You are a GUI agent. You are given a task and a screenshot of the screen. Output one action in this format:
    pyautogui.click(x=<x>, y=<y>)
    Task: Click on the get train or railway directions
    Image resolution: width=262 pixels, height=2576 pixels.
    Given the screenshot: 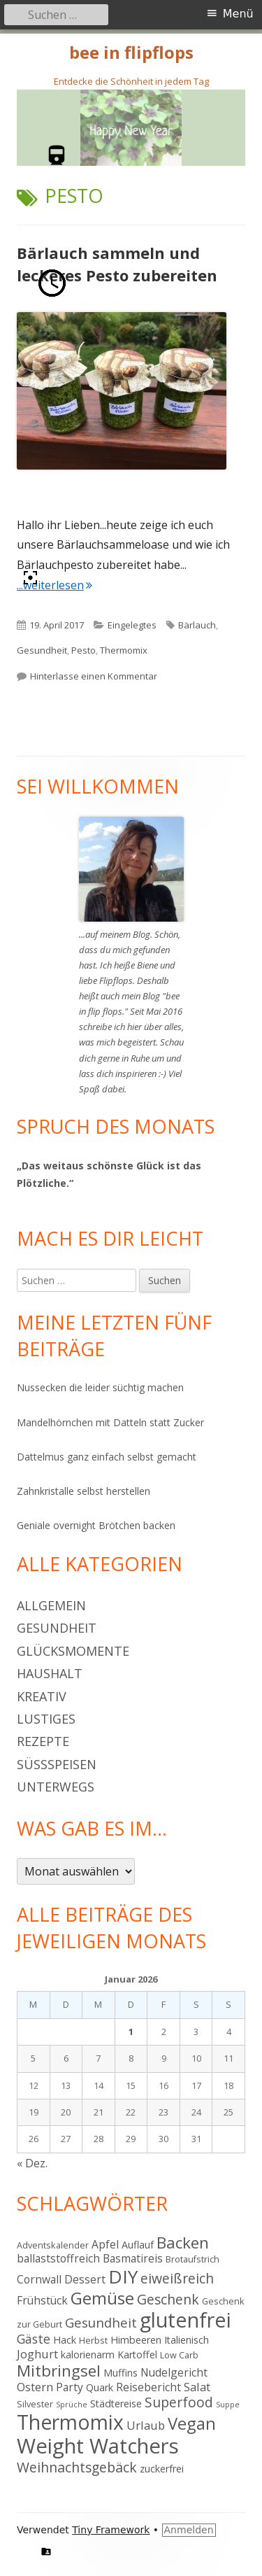 What is the action you would take?
    pyautogui.click(x=57, y=156)
    